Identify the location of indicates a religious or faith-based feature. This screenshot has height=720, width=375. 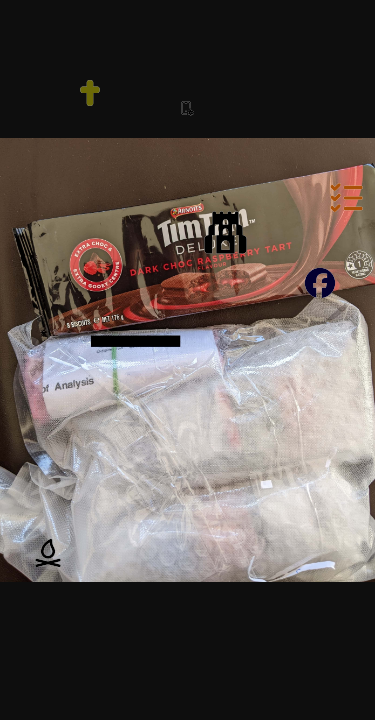
(90, 93).